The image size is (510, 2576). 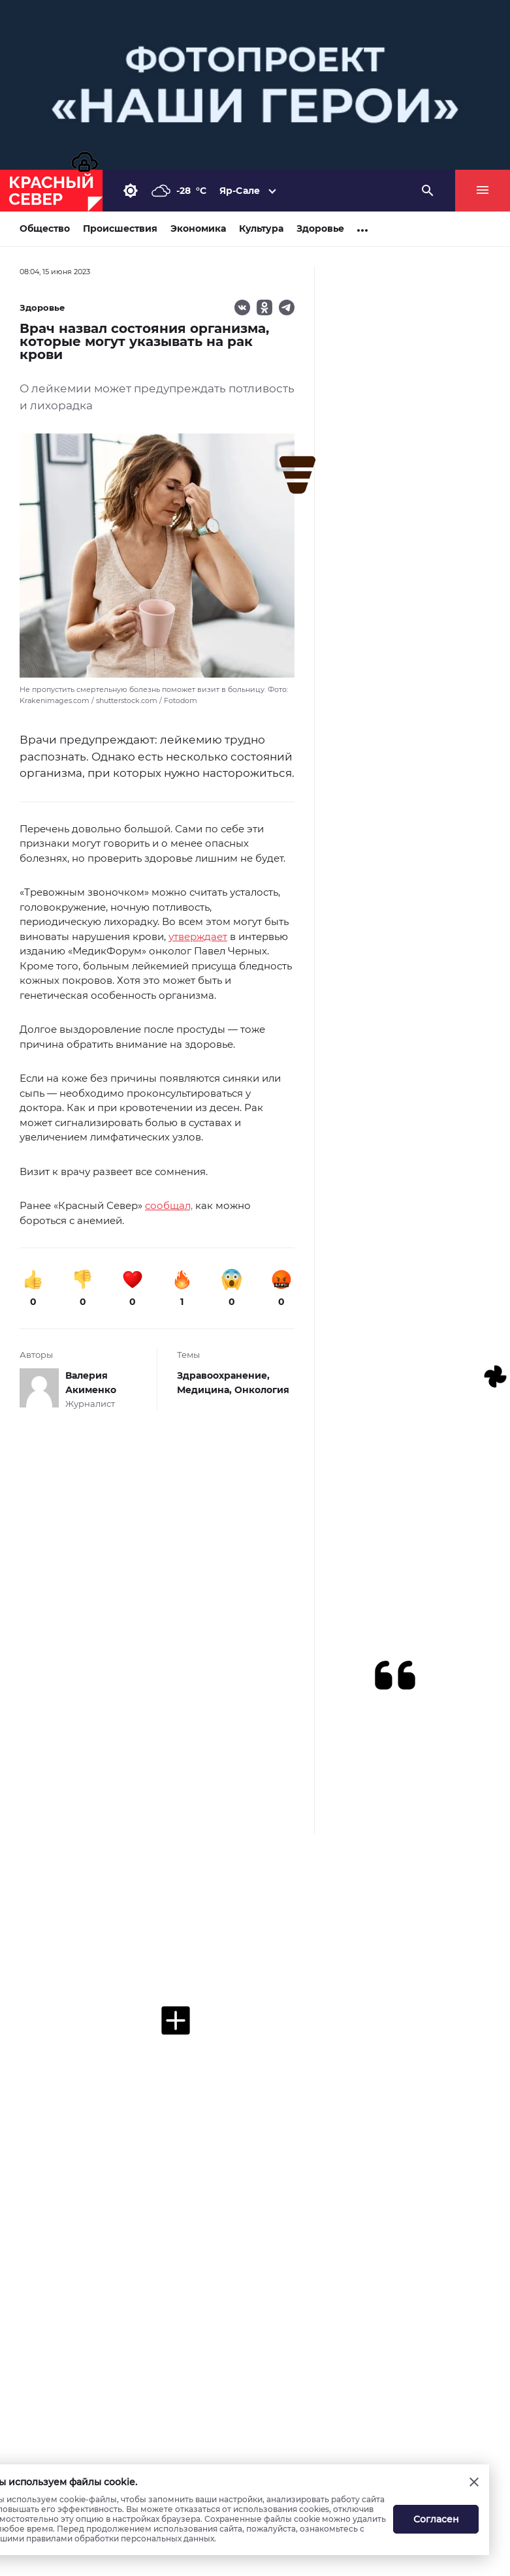 What do you see at coordinates (395, 1675) in the screenshot?
I see `insert a block quote` at bounding box center [395, 1675].